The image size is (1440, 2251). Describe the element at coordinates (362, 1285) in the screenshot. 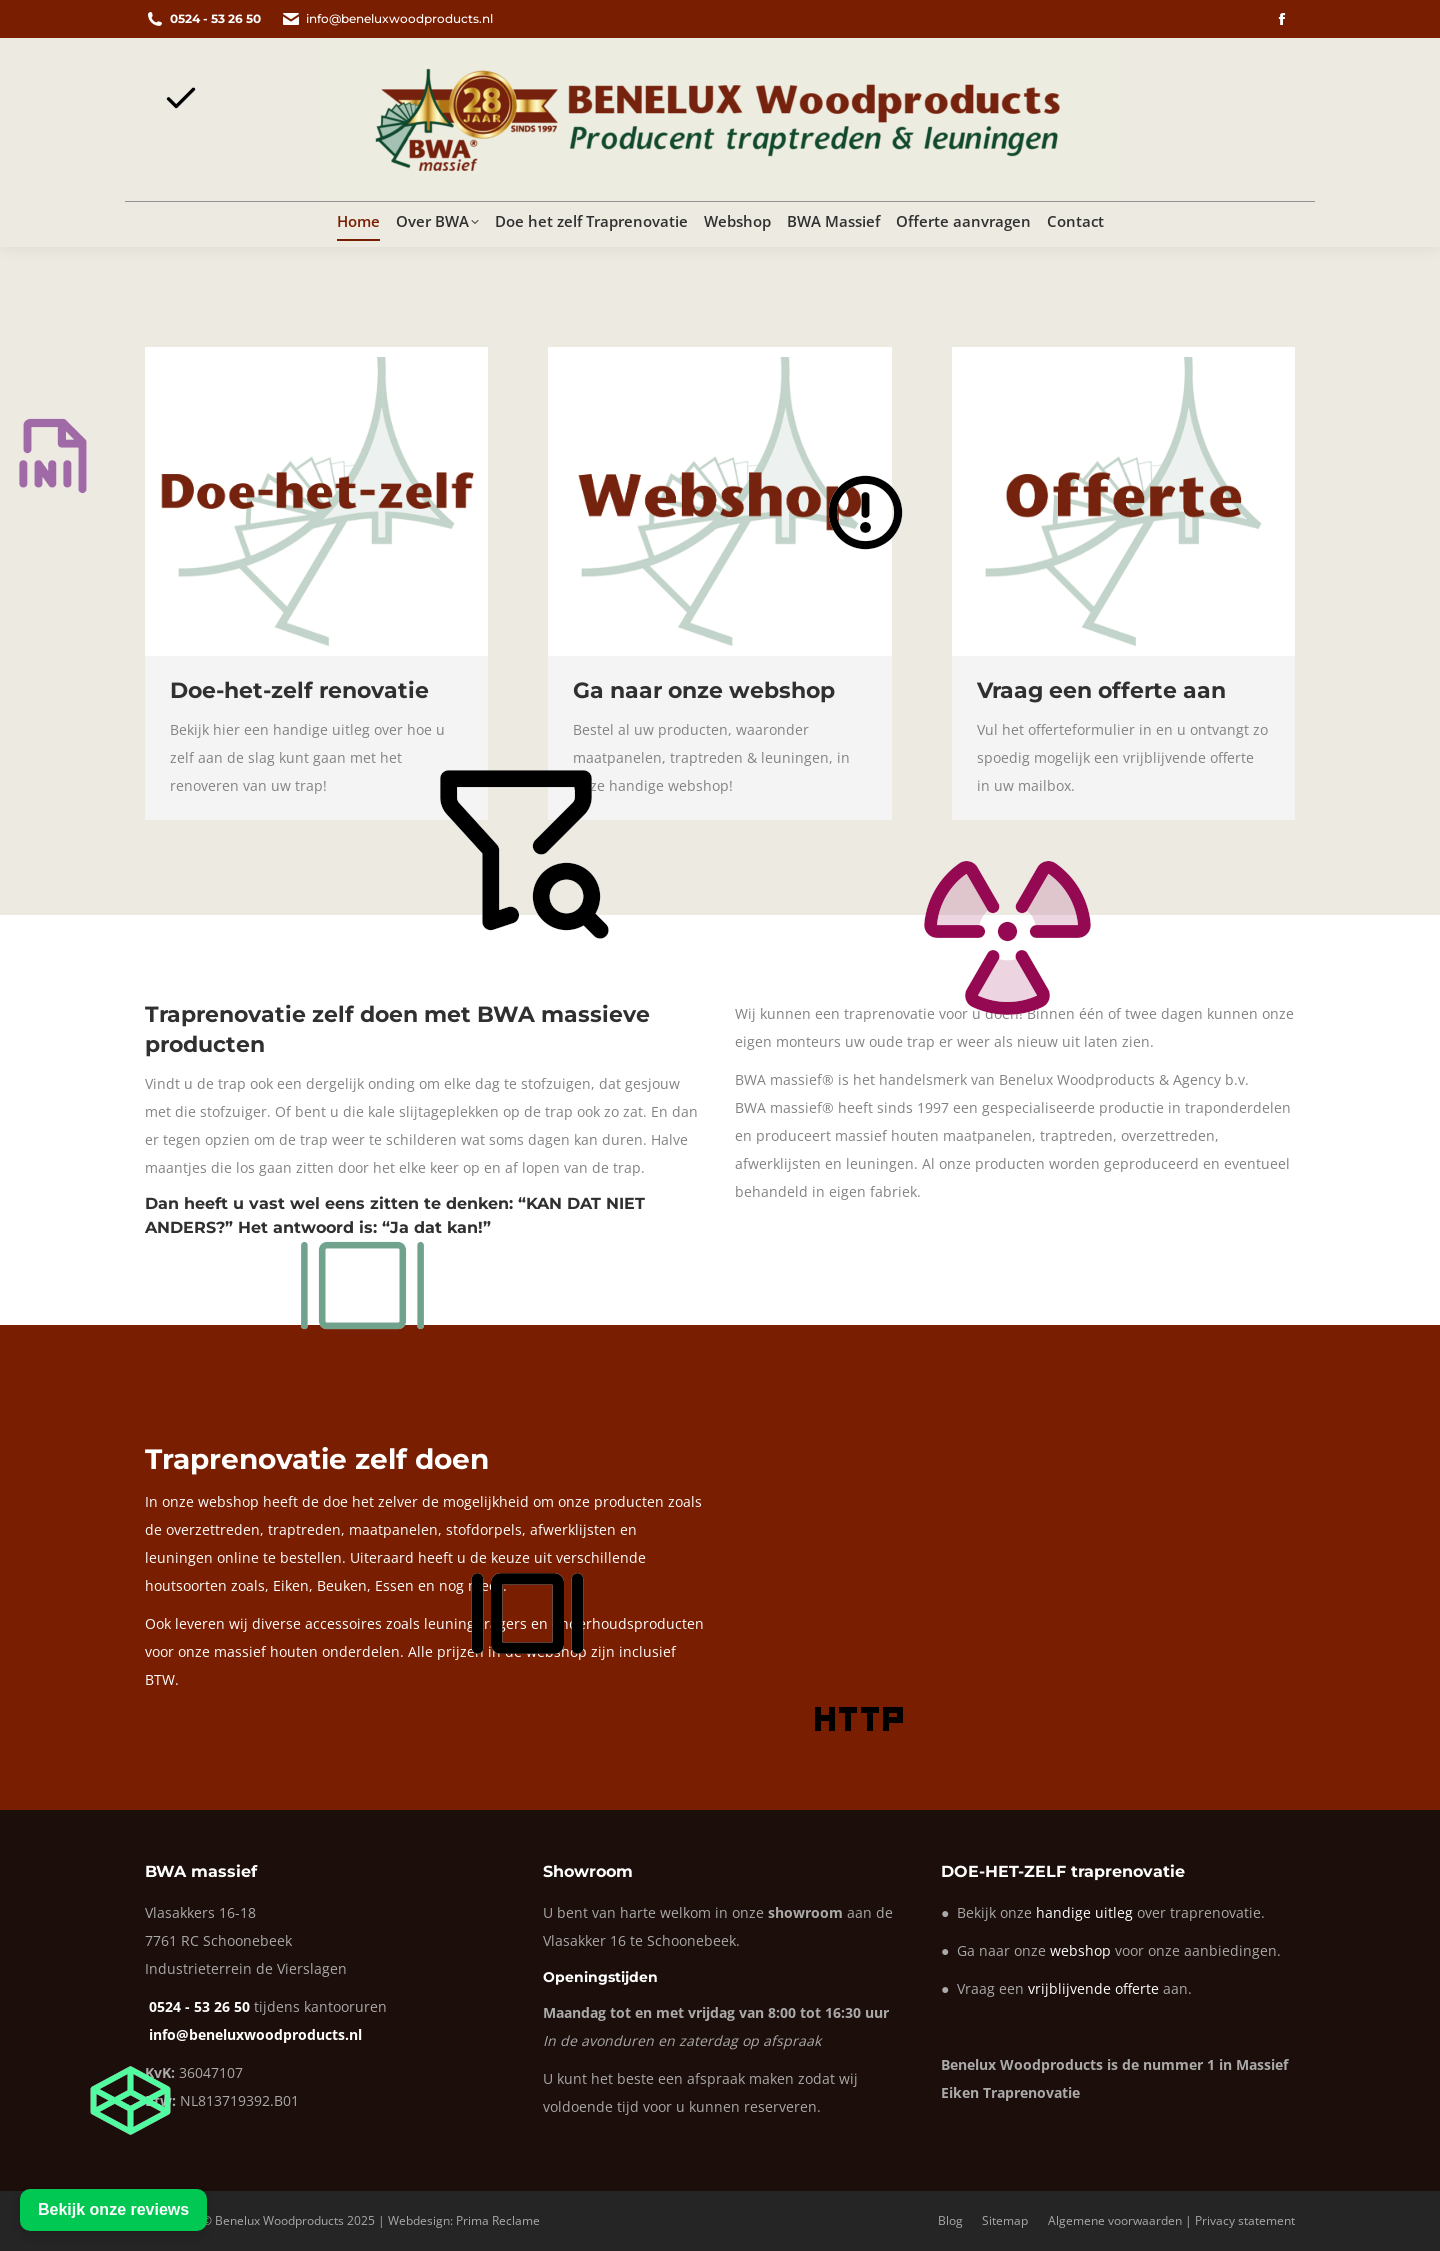

I see `start a slideshow presentation` at that location.